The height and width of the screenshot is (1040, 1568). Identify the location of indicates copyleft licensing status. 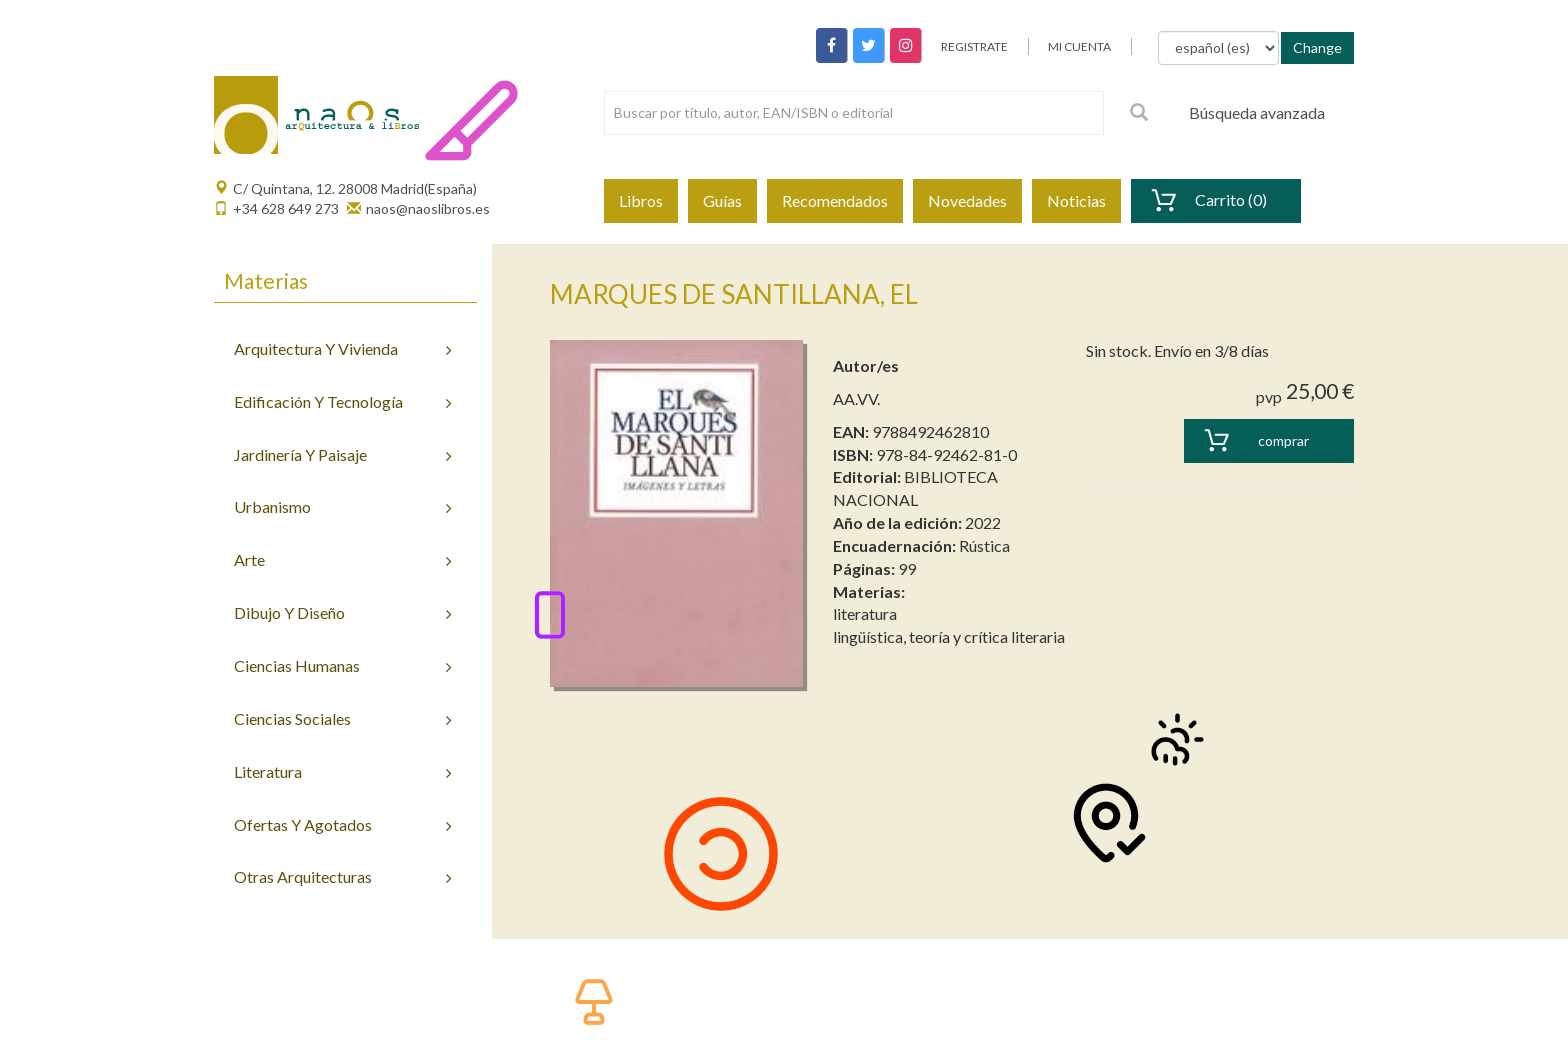
(721, 854).